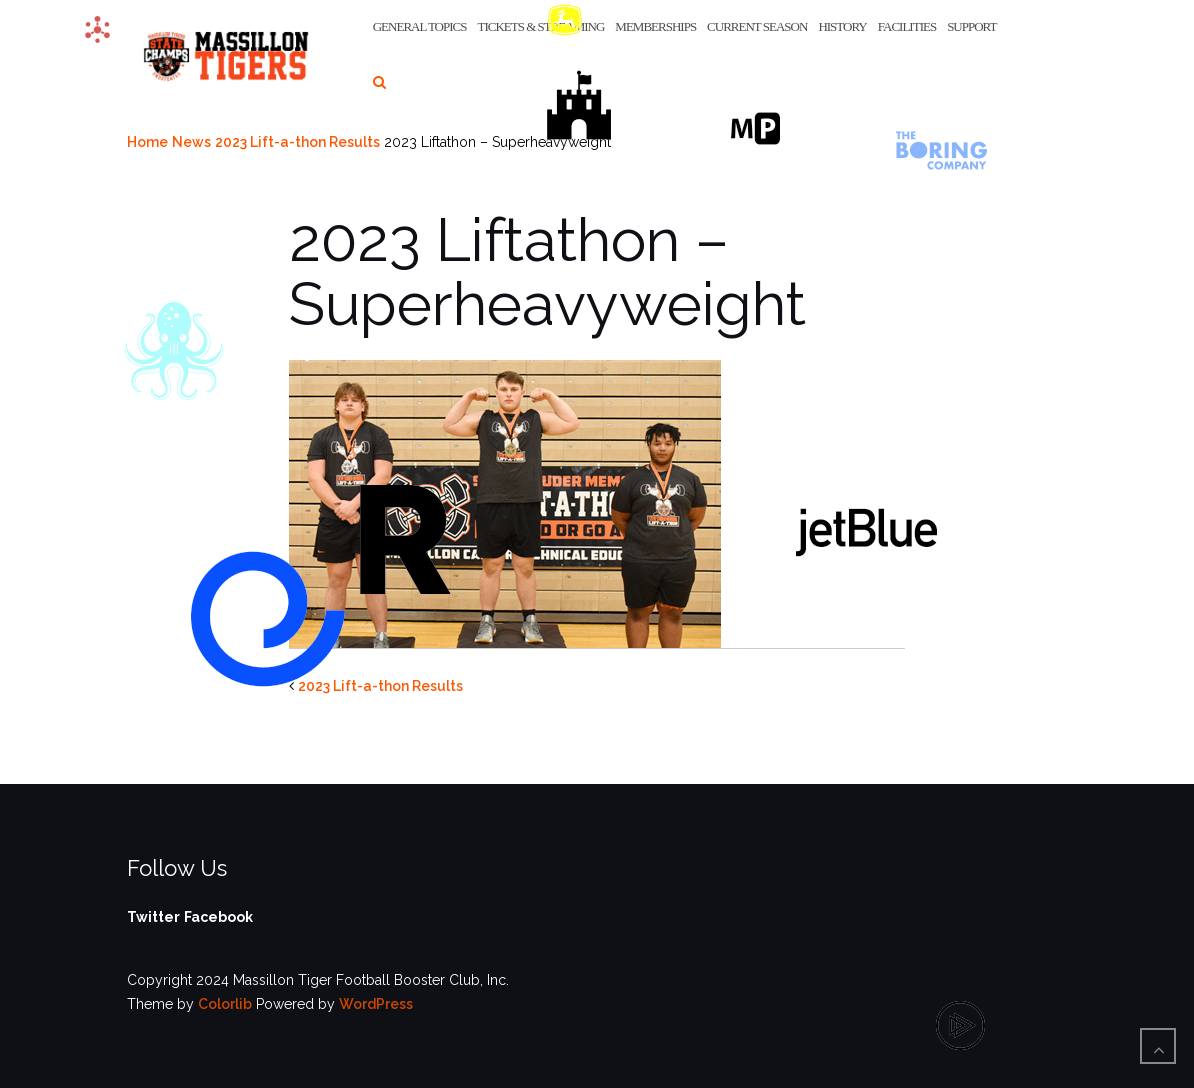 The image size is (1194, 1088). Describe the element at coordinates (268, 619) in the screenshot. I see `every.org logo` at that location.